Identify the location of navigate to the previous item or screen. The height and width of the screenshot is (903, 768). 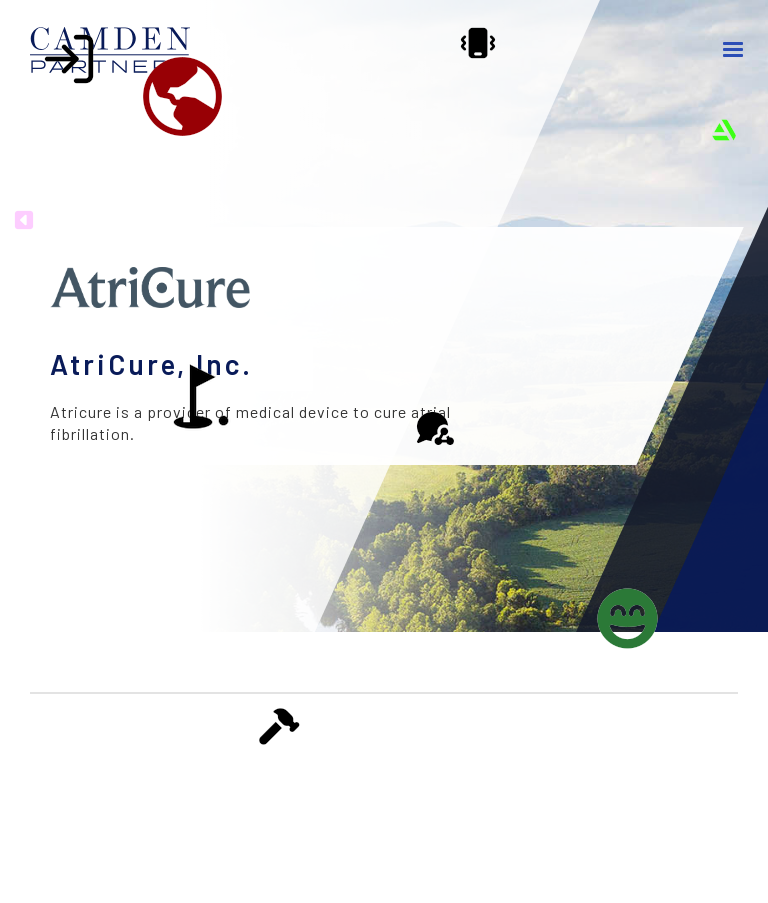
(24, 220).